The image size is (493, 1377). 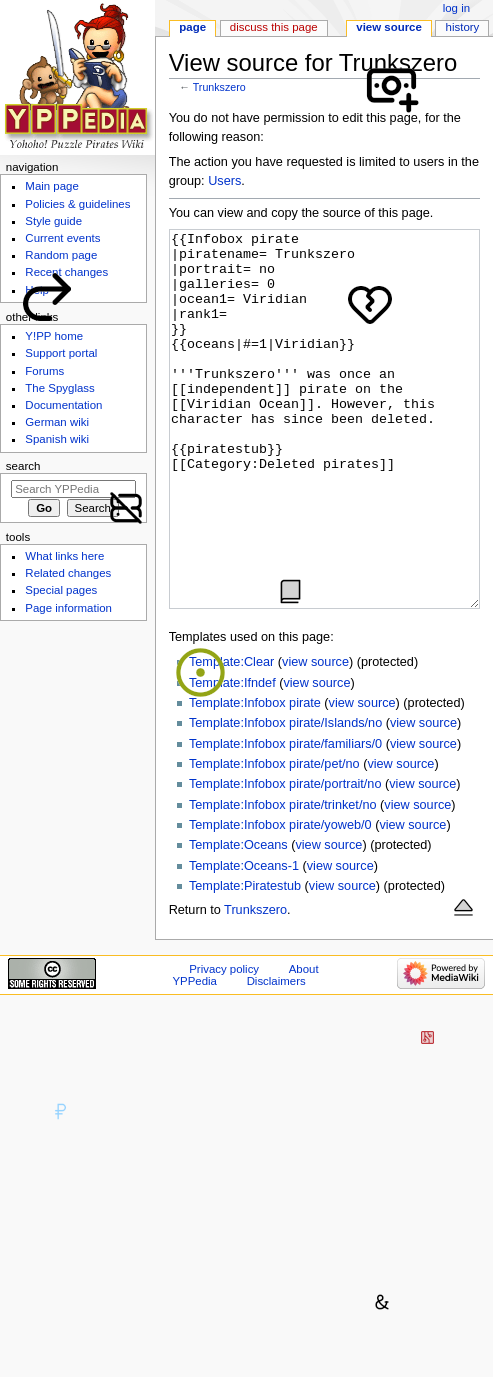 I want to click on open a book or reading view, so click(x=290, y=591).